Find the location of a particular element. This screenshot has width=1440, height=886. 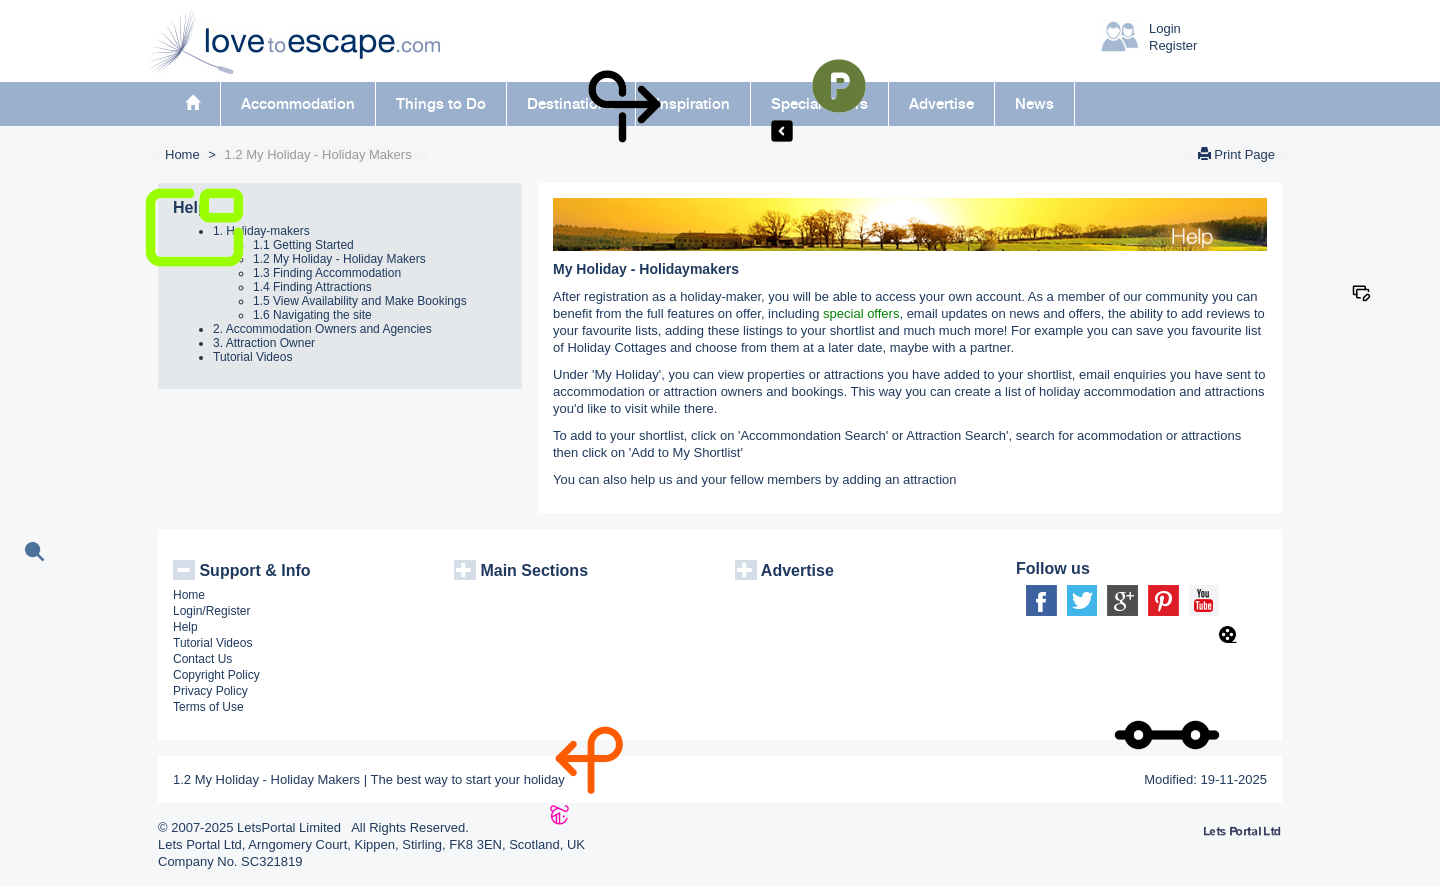

search or find content is located at coordinates (34, 551).